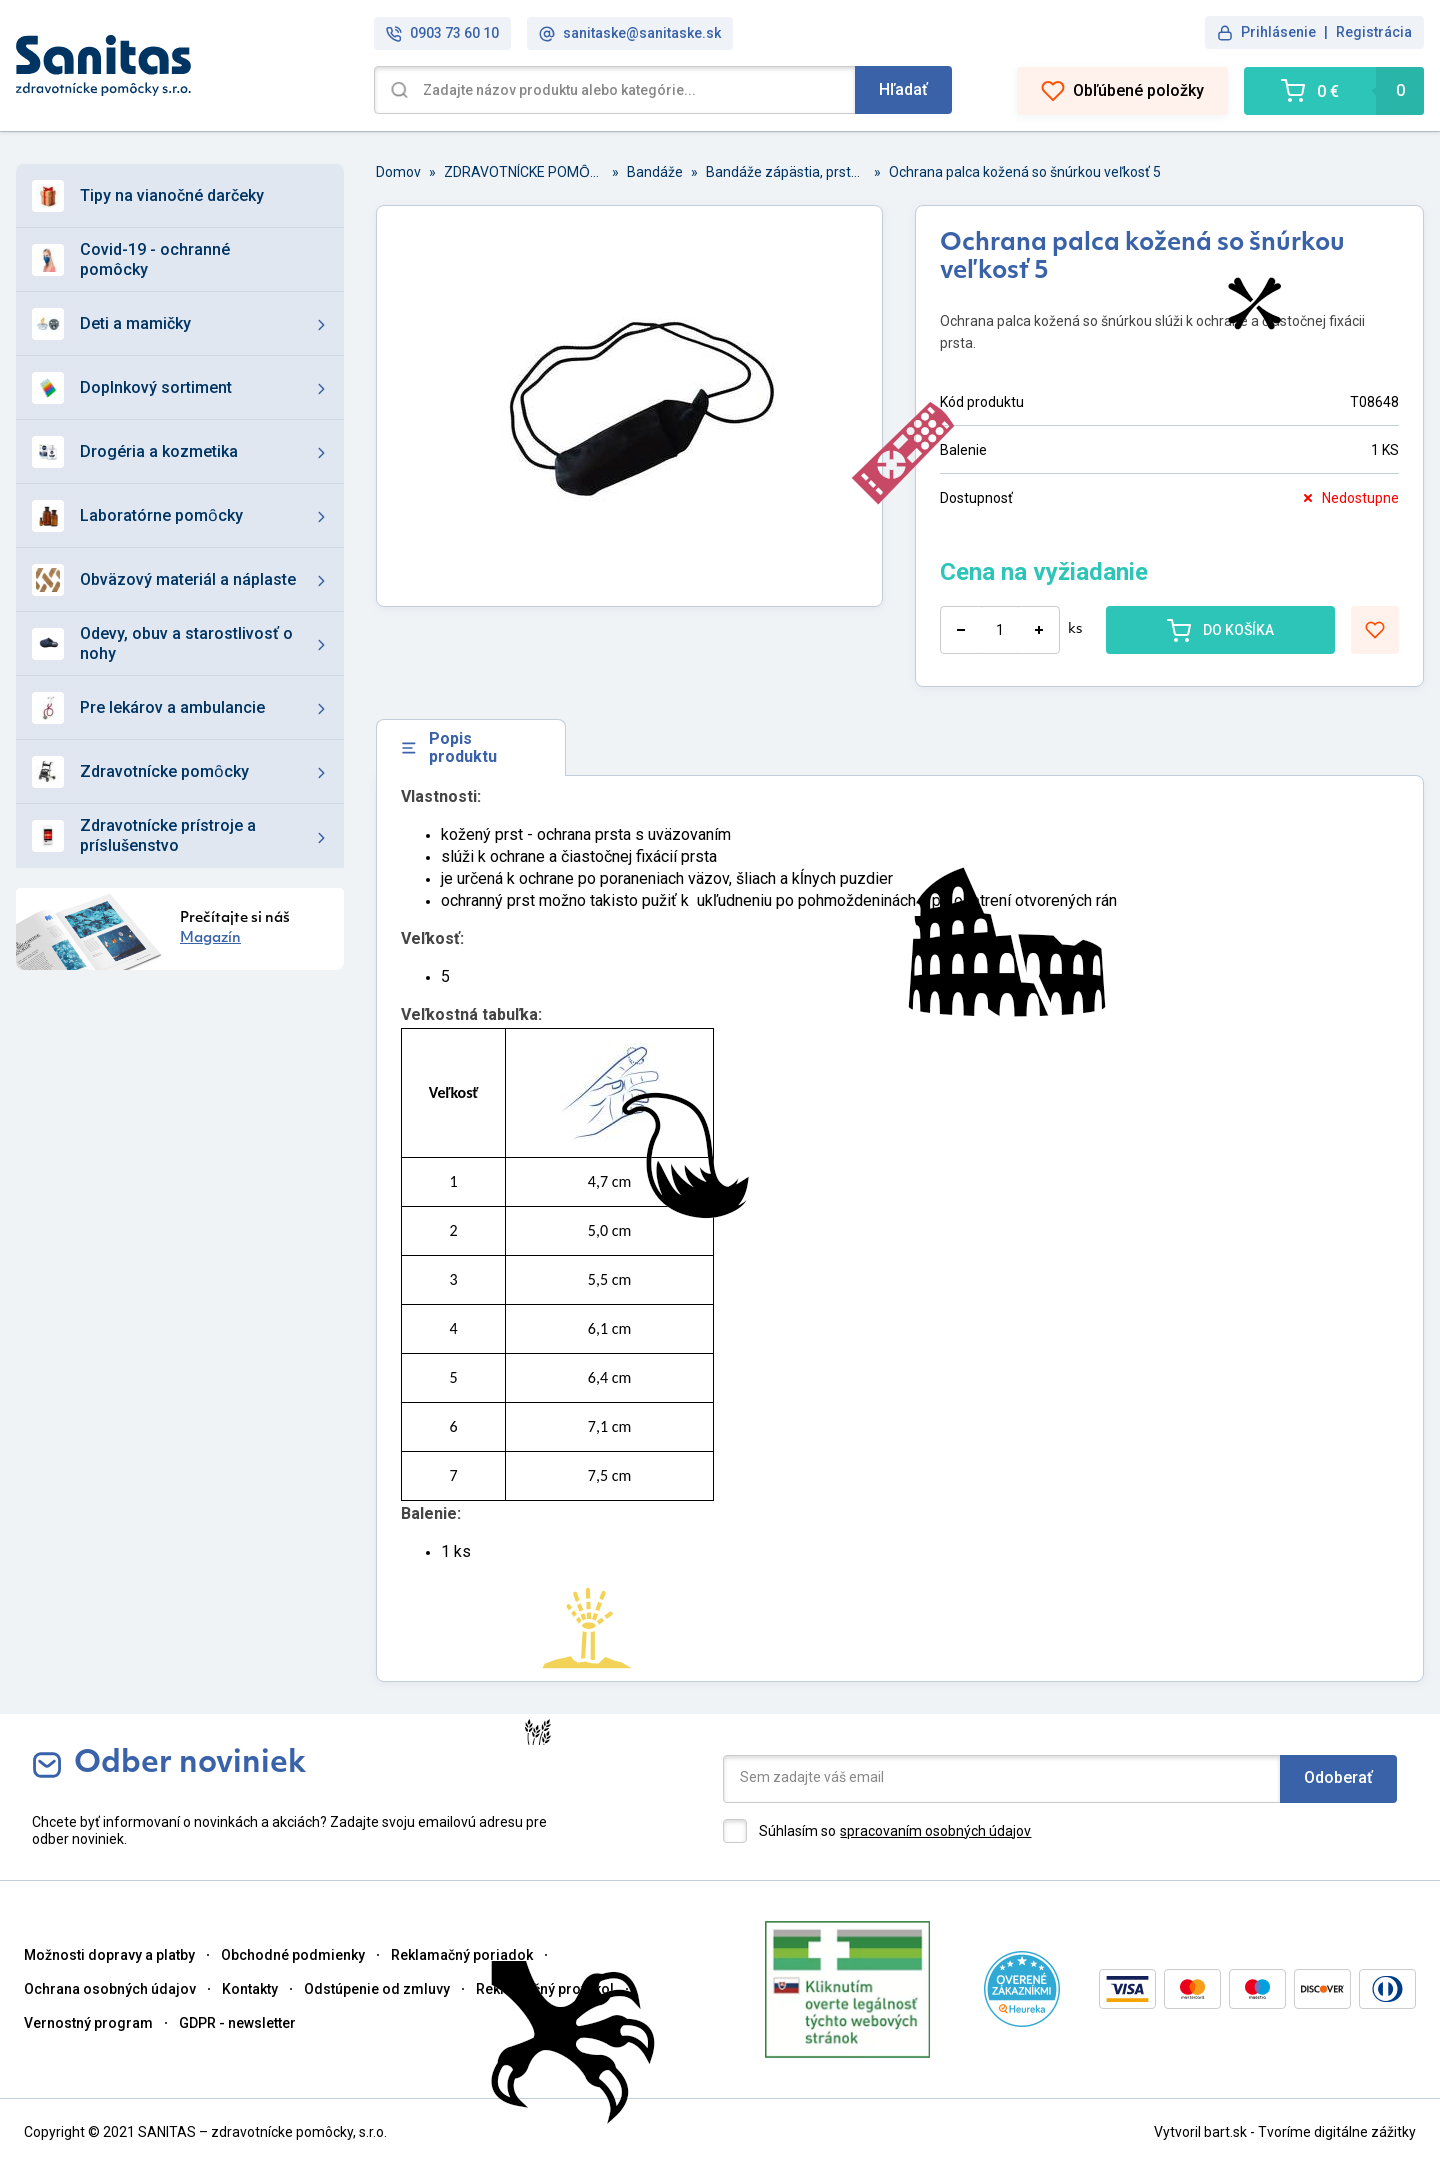  I want to click on indicates grain or wheat resource in a farming game, so click(538, 1732).